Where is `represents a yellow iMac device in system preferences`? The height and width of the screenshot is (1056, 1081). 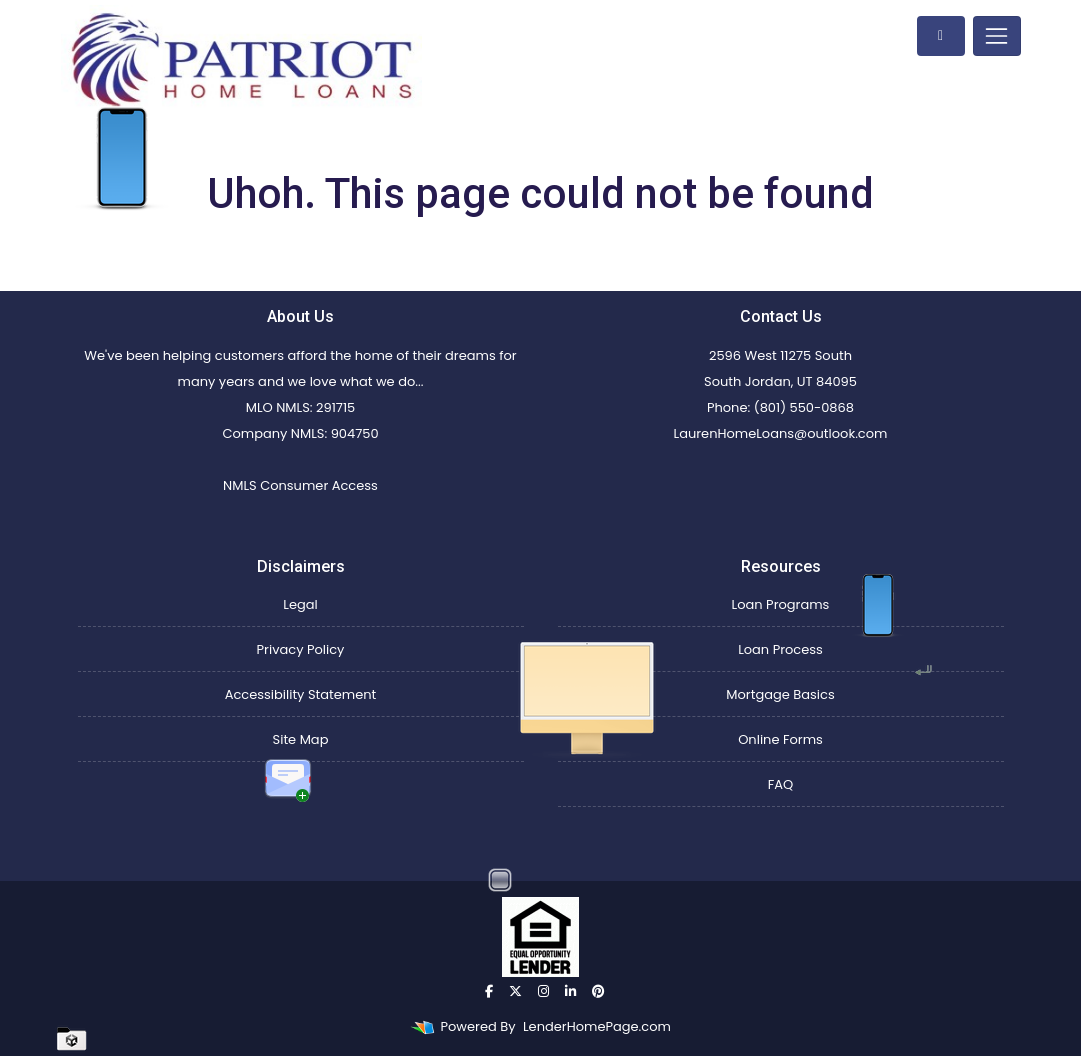
represents a yellow iMac device in system preferences is located at coordinates (587, 696).